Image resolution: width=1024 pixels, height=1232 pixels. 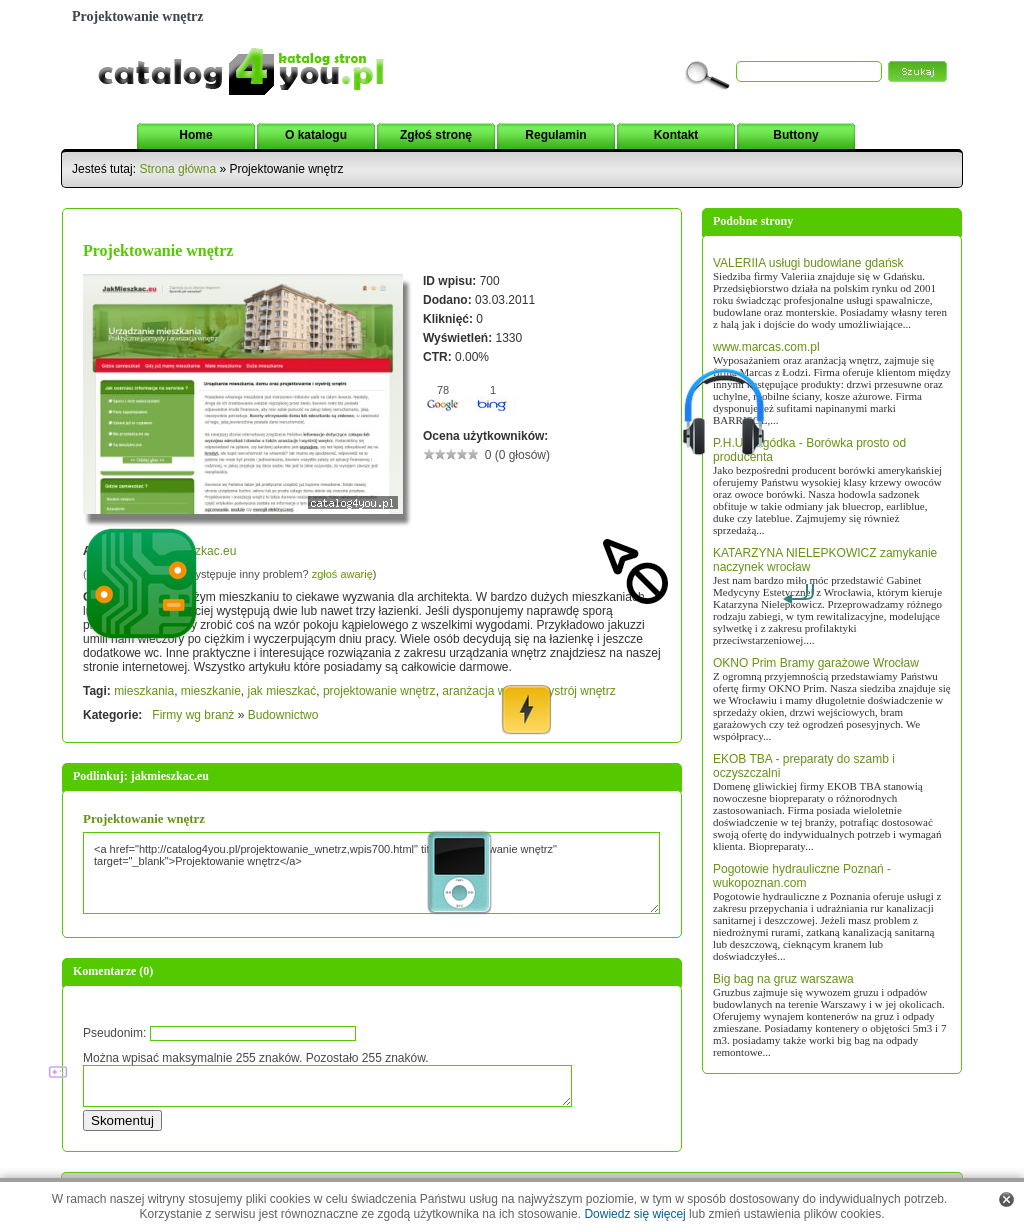 What do you see at coordinates (635, 571) in the screenshot?
I see `cursor interaction disabled` at bounding box center [635, 571].